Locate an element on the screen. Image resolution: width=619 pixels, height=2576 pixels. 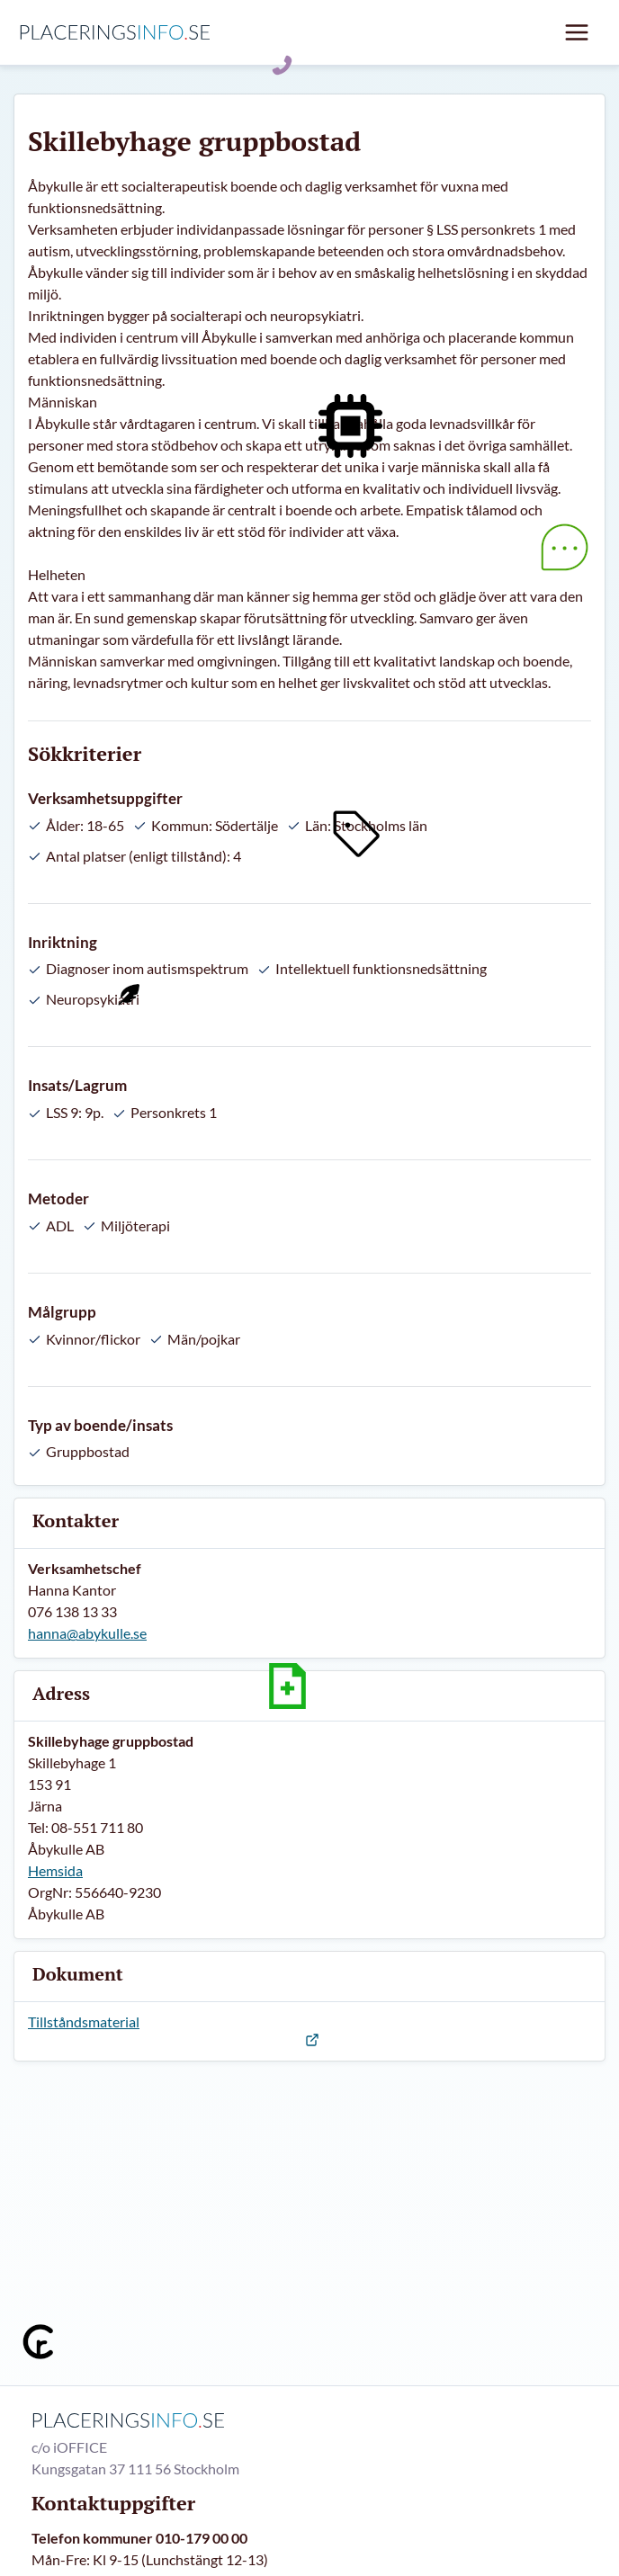
create a new document is located at coordinates (287, 1686).